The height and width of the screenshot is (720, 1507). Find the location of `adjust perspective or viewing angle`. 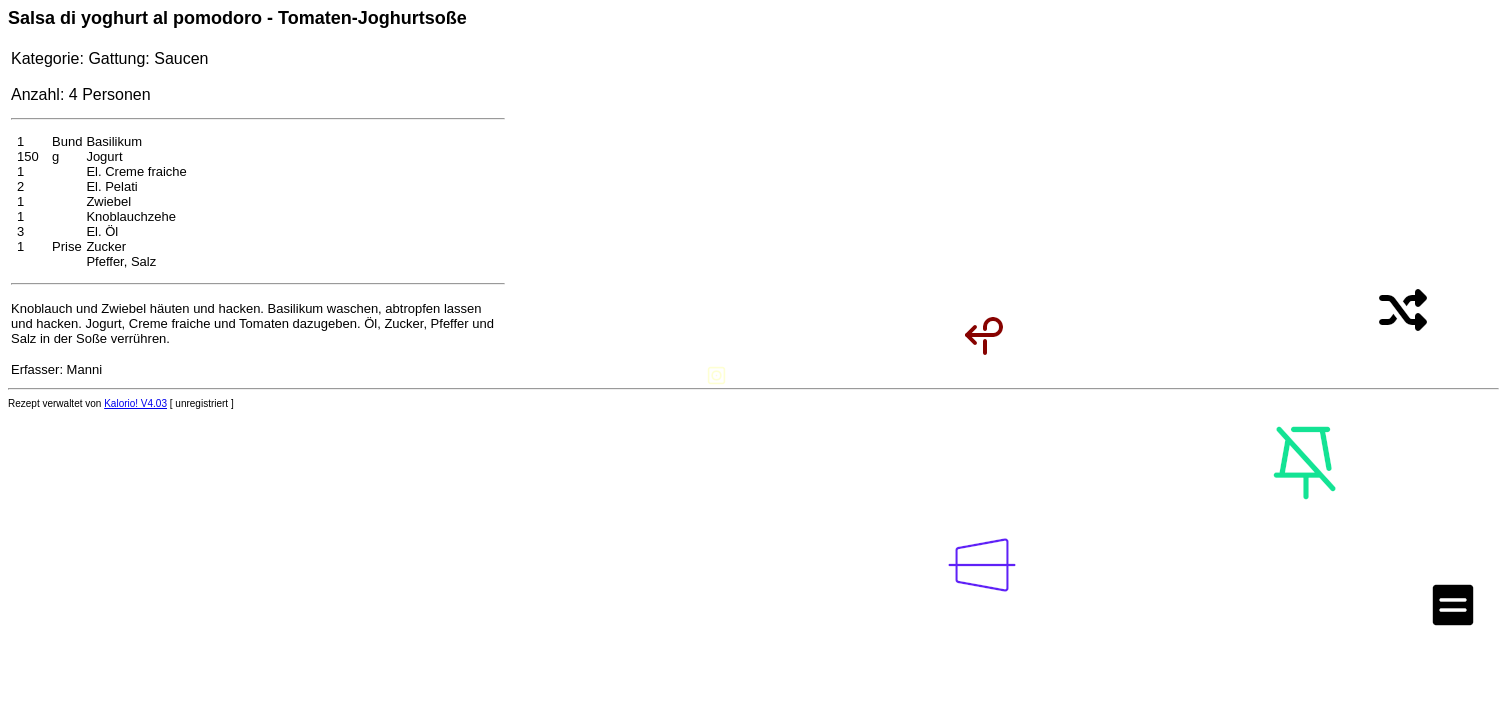

adjust perspective or viewing angle is located at coordinates (982, 565).